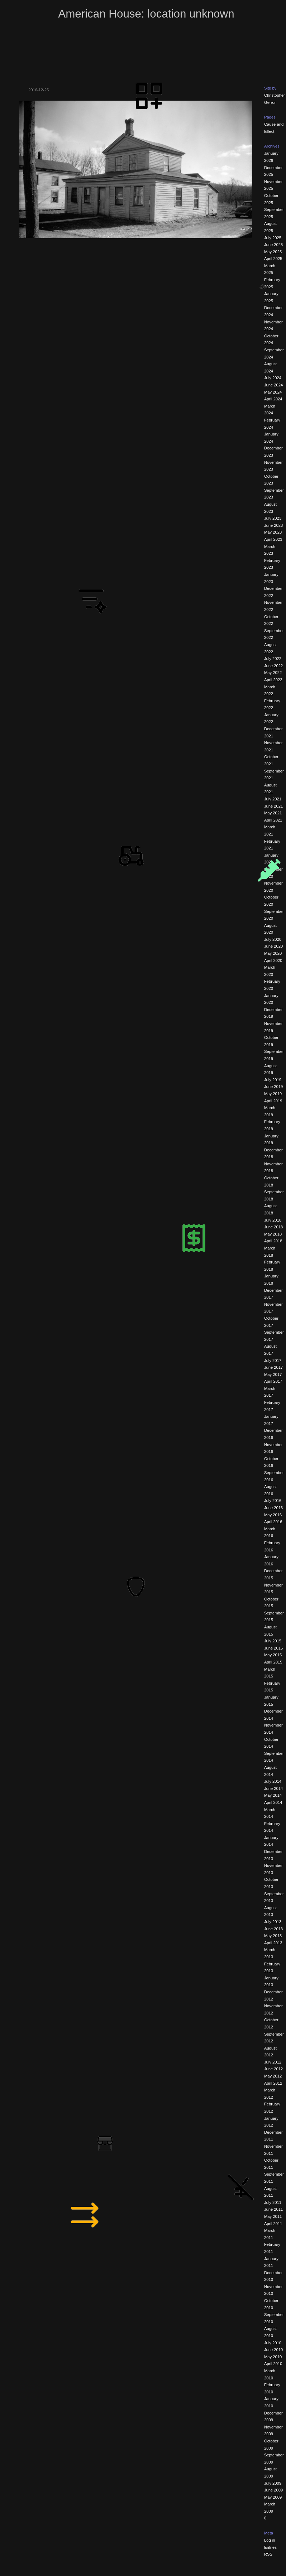  Describe the element at coordinates (91, 599) in the screenshot. I see `apply AI-powered smart filters` at that location.